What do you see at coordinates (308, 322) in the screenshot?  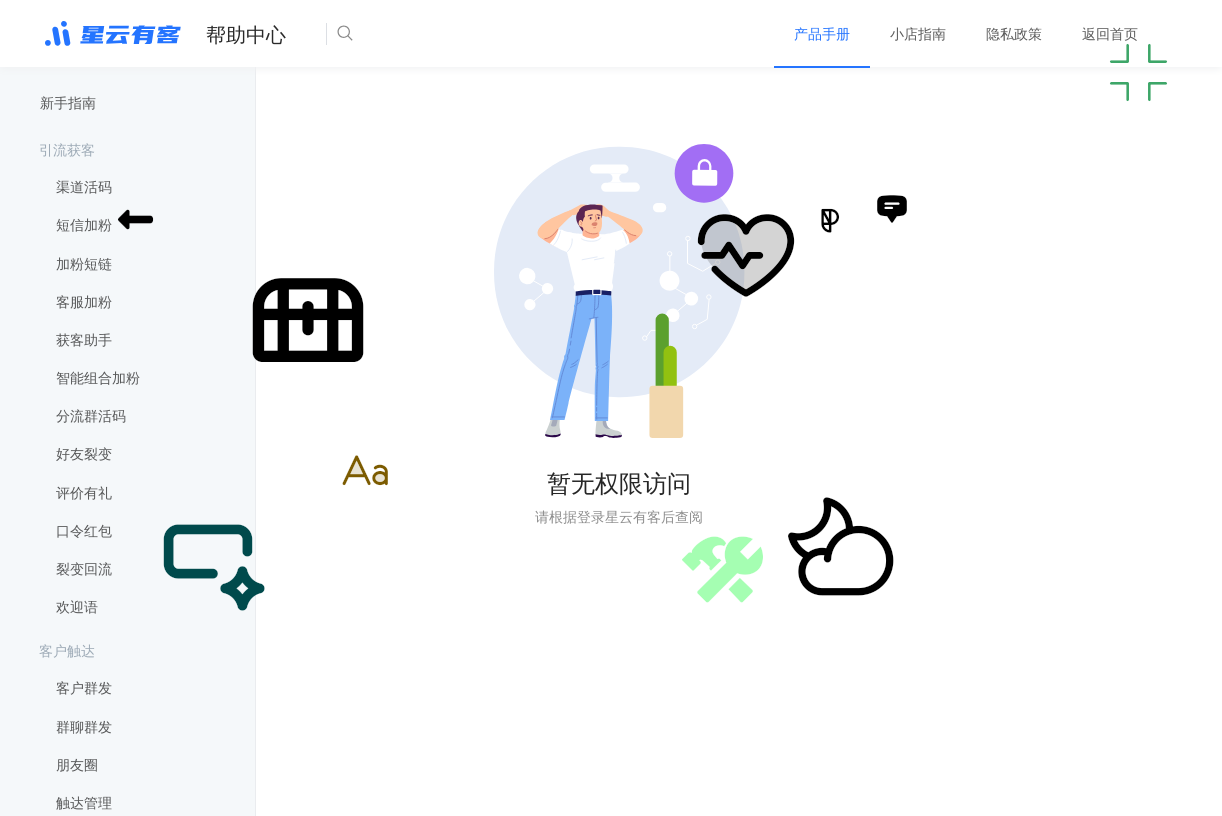 I see `access stored rewards or collectibles` at bounding box center [308, 322].